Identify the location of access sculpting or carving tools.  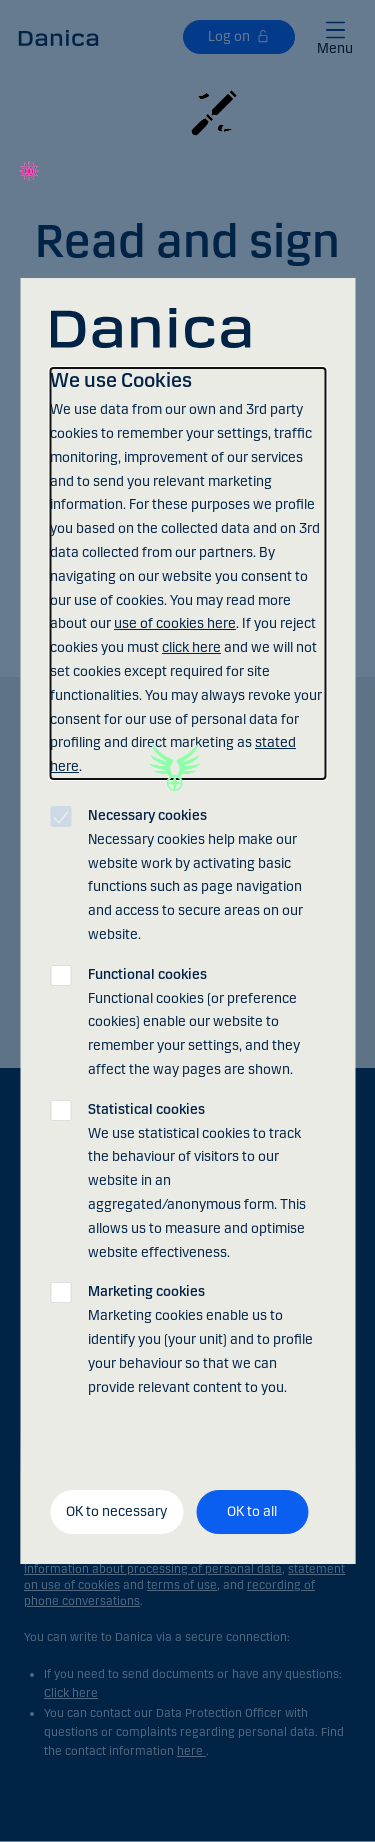
(214, 112).